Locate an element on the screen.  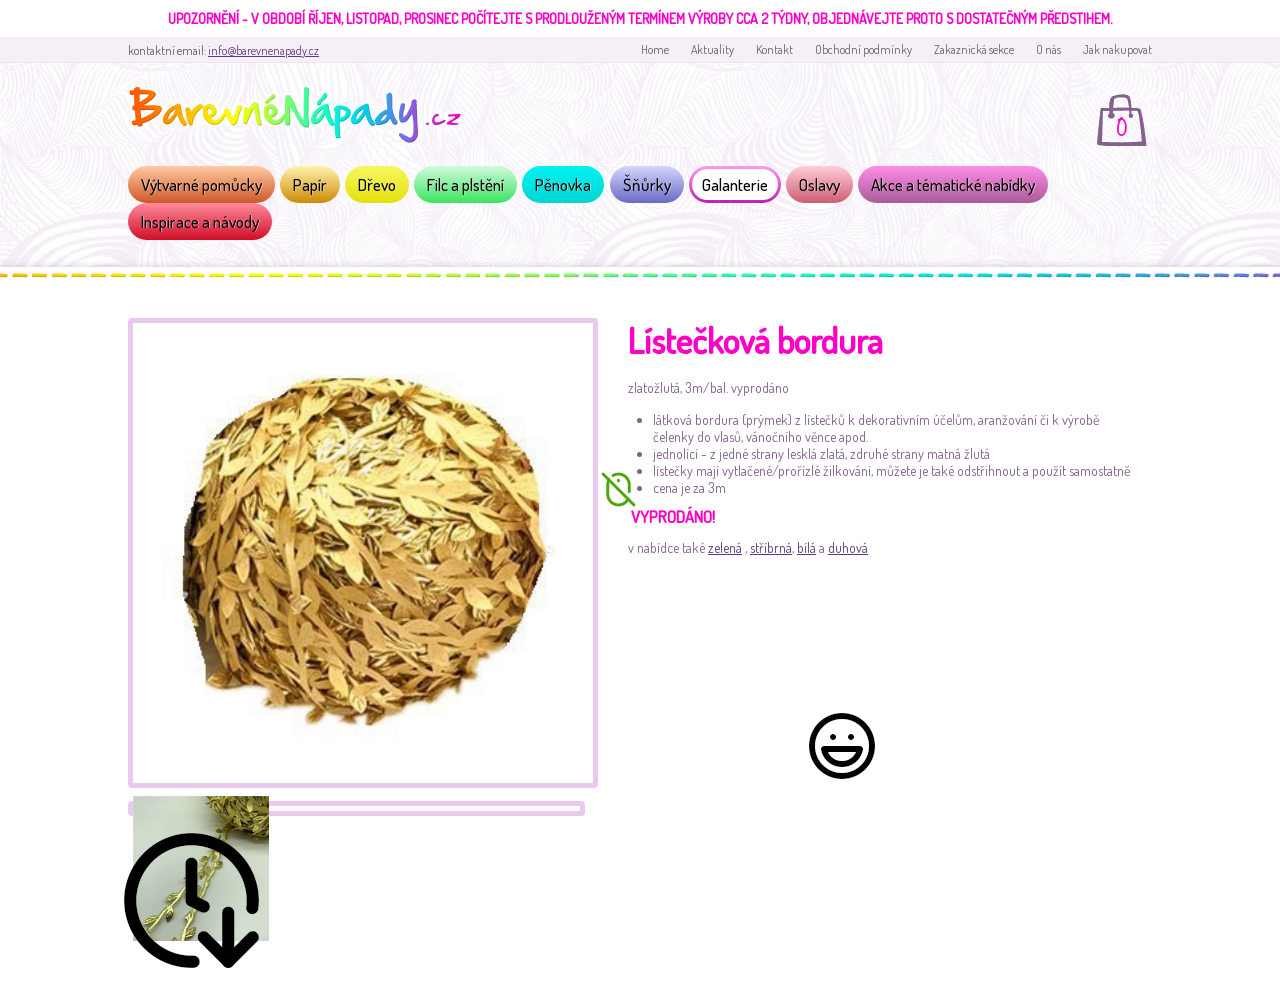
mouse input disabled is located at coordinates (618, 489).